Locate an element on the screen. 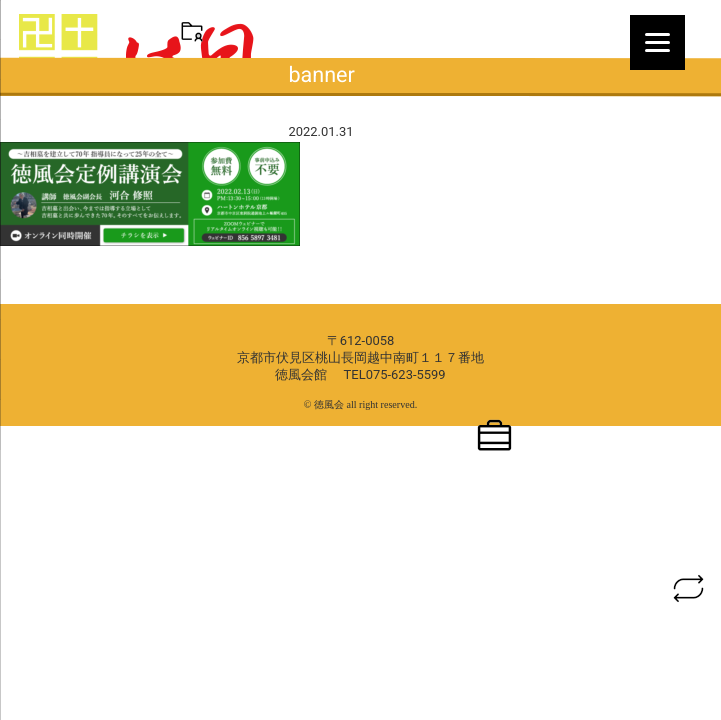  access user-specific files is located at coordinates (192, 31).